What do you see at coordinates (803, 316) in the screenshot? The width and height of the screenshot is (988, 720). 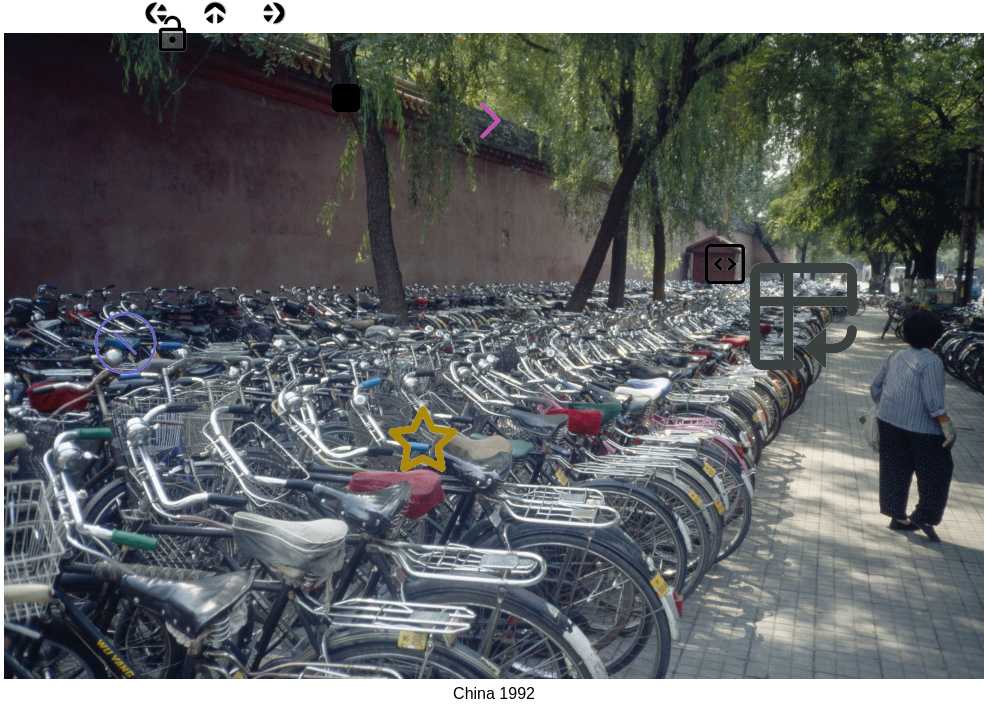 I see `pivot table column in spreadsheet view` at bounding box center [803, 316].